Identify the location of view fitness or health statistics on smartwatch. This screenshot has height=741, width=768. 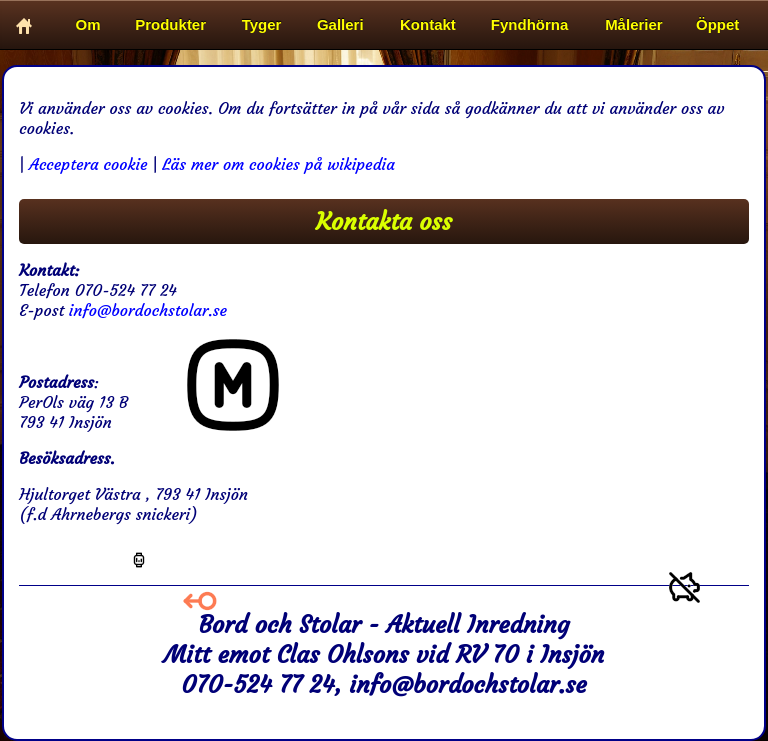
(139, 560).